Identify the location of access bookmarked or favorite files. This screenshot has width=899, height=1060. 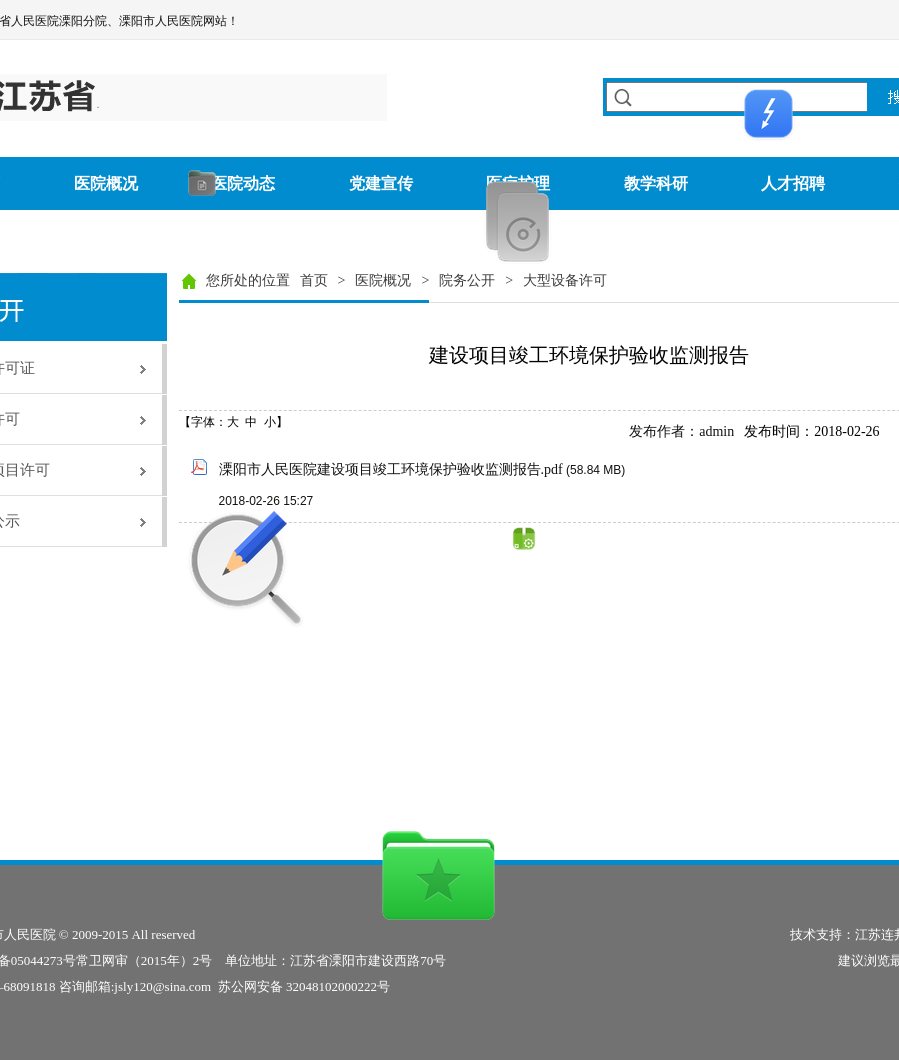
(438, 875).